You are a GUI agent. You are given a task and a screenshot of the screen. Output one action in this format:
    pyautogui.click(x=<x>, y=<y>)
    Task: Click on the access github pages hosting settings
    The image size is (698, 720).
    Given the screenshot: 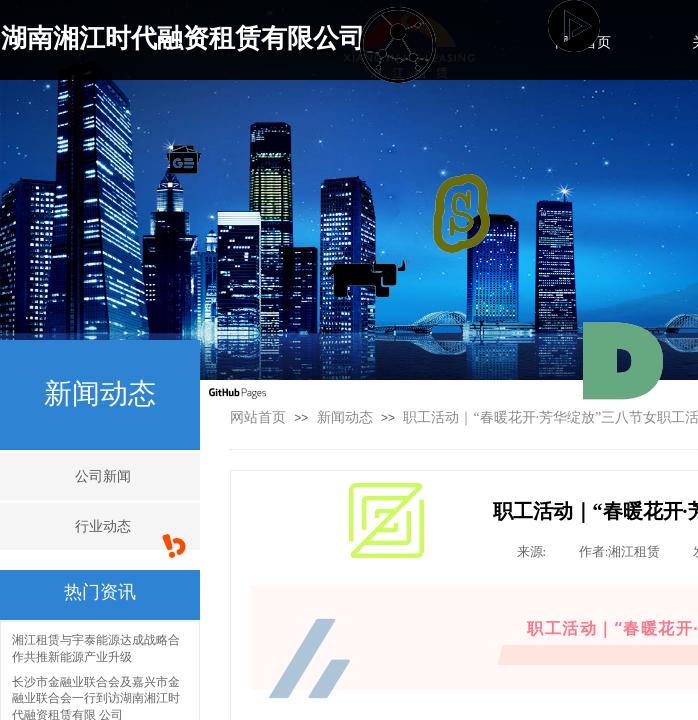 What is the action you would take?
    pyautogui.click(x=237, y=393)
    